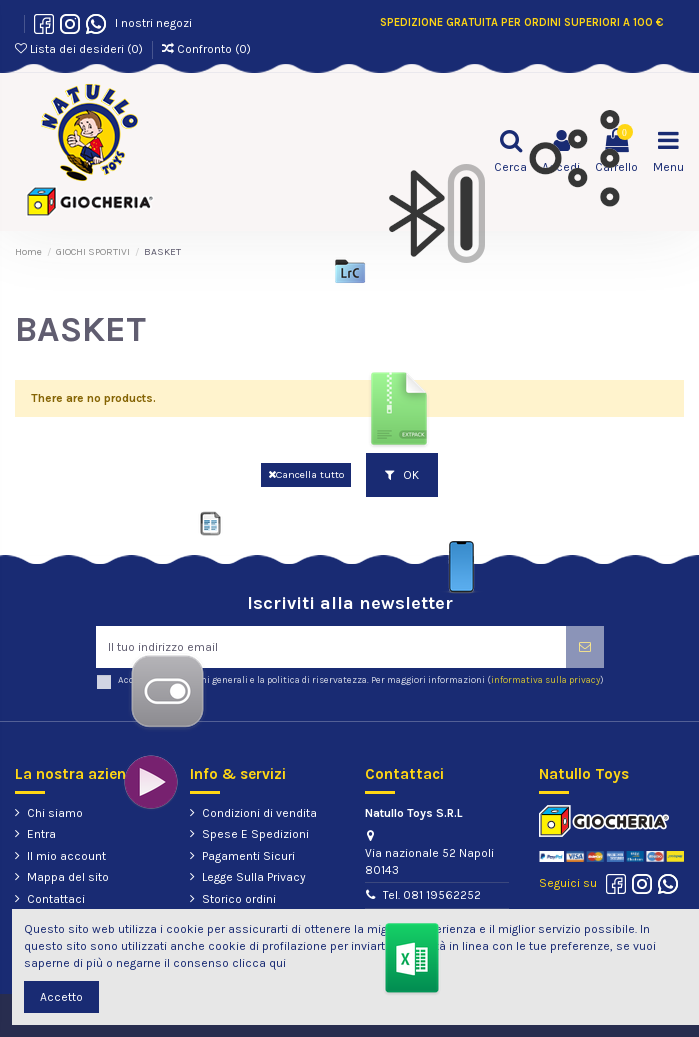 Image resolution: width=699 pixels, height=1037 pixels. I want to click on spreadsheet template file, so click(412, 959).